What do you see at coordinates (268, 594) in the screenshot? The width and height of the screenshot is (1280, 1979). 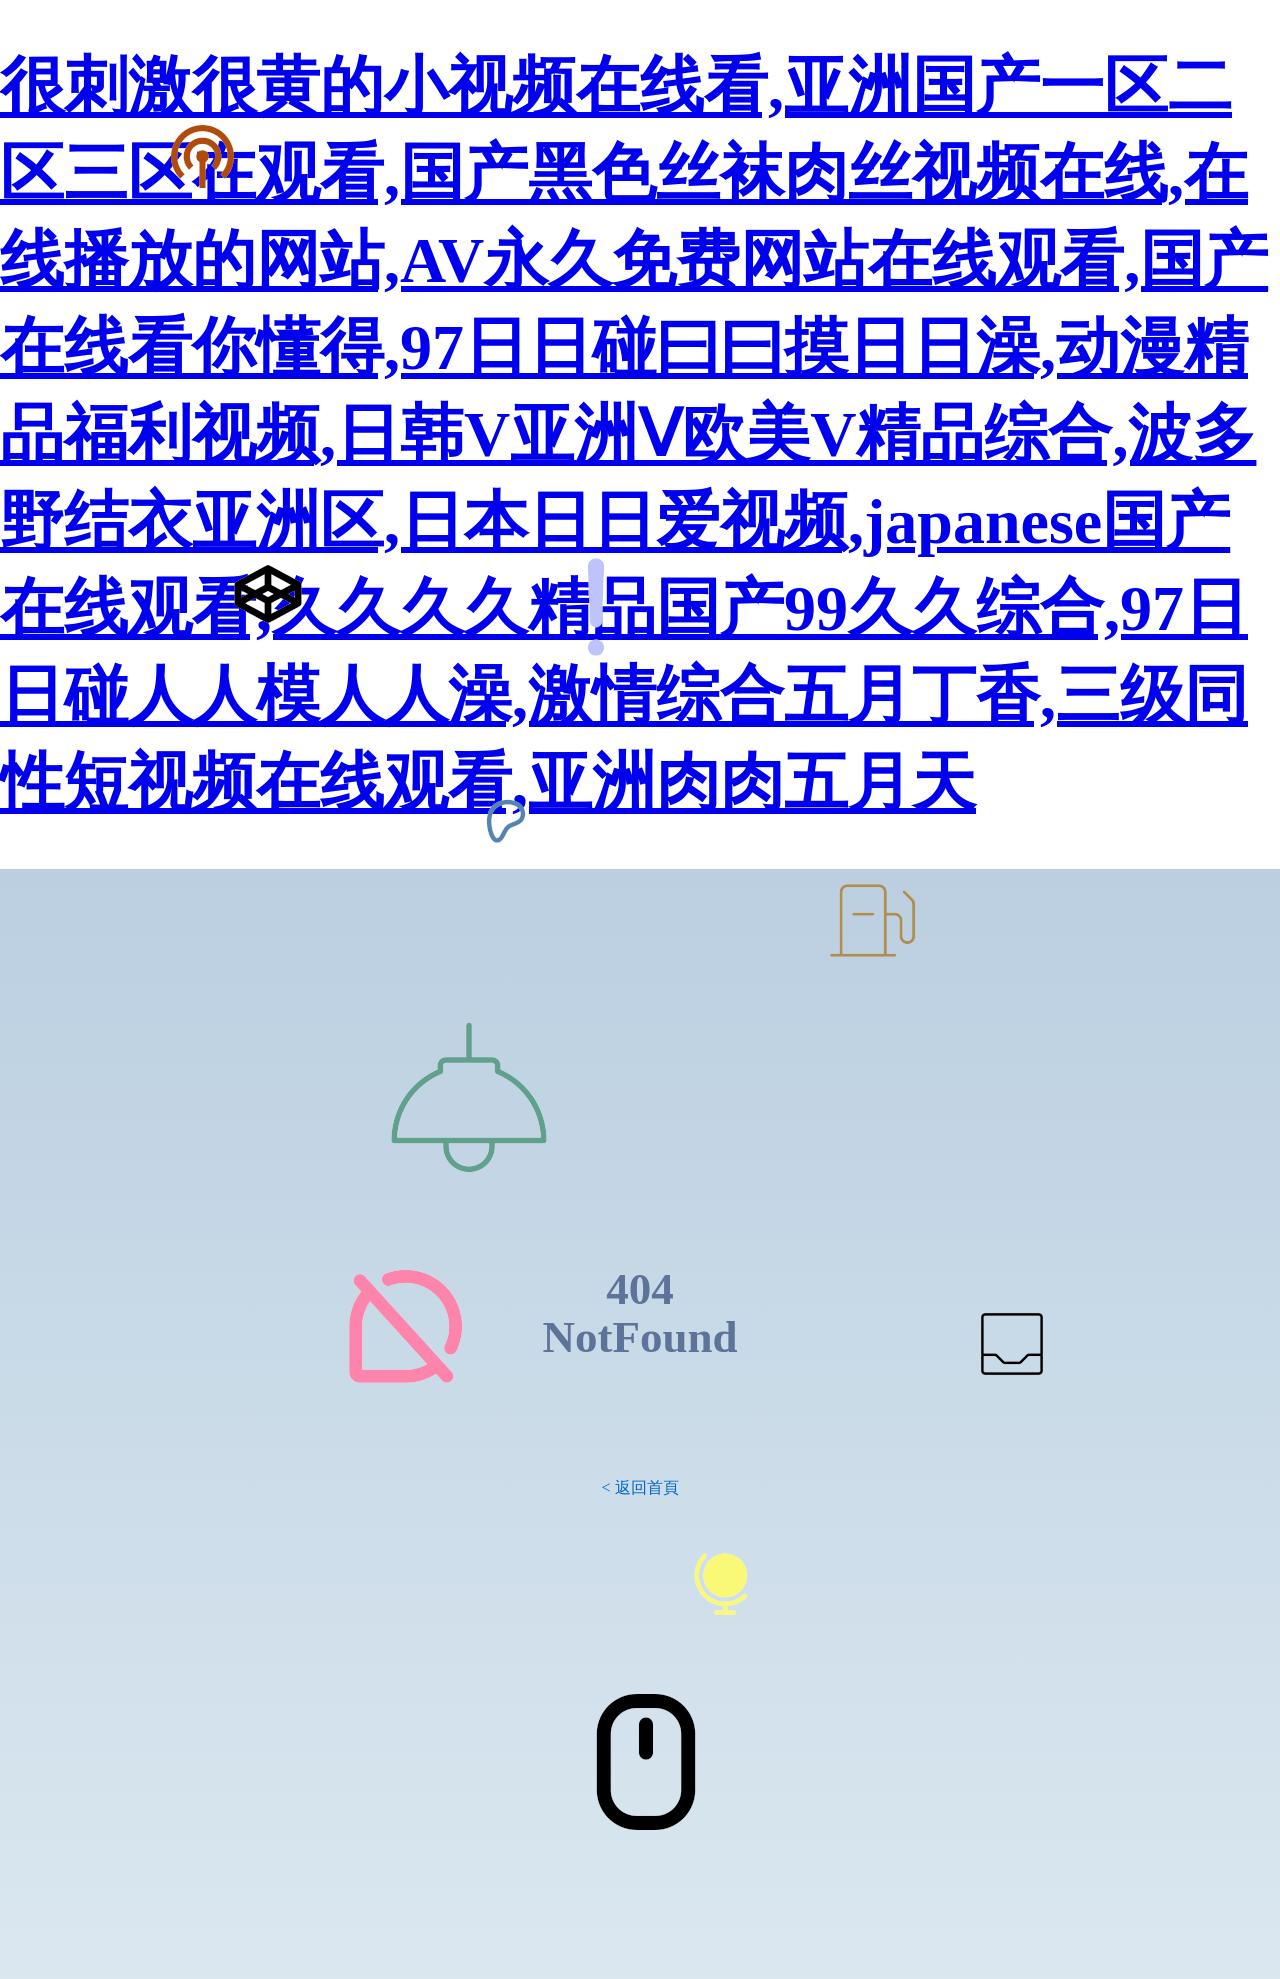 I see `open CodePen profile or projects` at bounding box center [268, 594].